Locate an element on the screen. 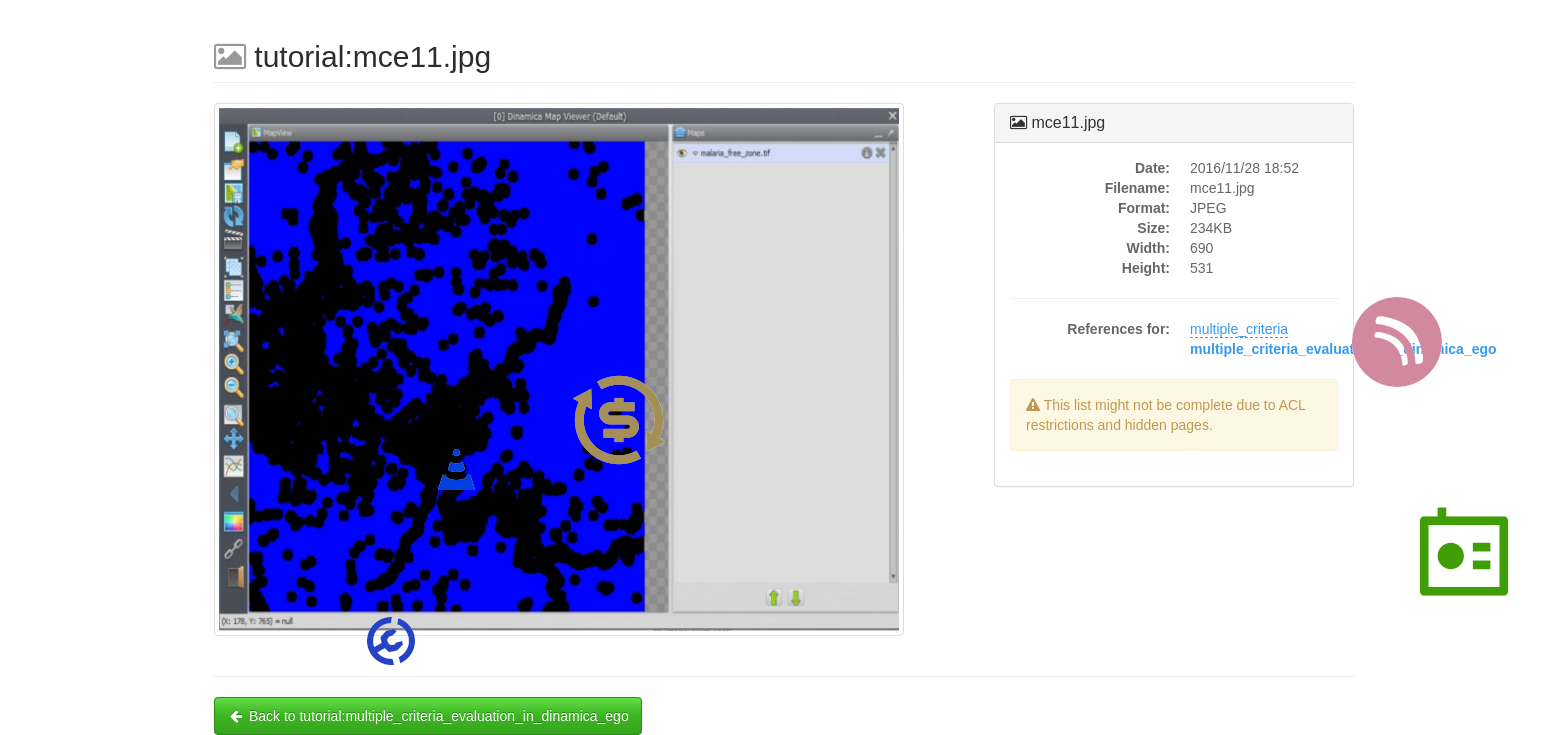 The width and height of the screenshot is (1568, 735). visit the Modrinth website or platform is located at coordinates (391, 641).